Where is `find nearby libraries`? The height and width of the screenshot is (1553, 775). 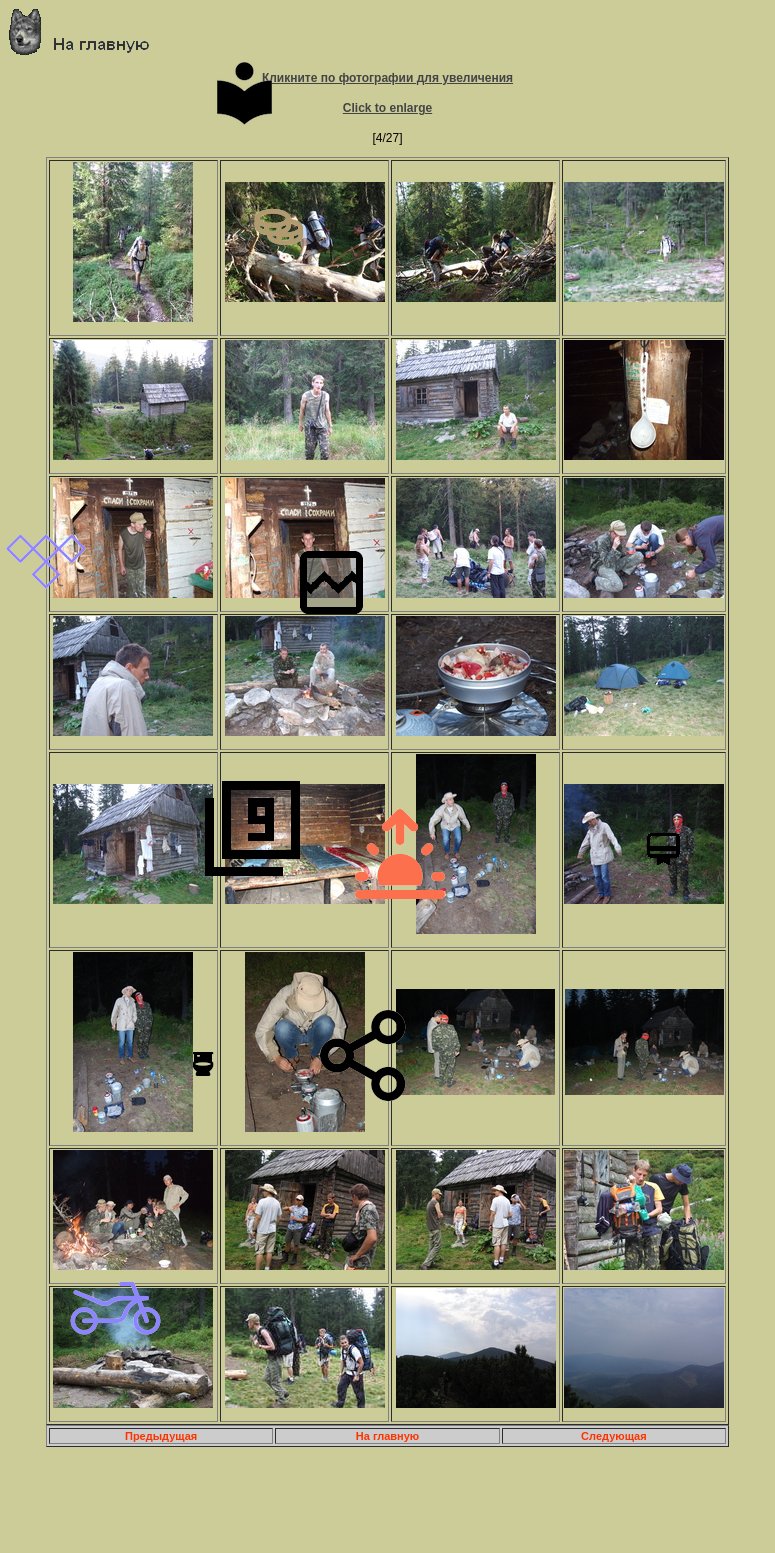 find nearby libraries is located at coordinates (244, 92).